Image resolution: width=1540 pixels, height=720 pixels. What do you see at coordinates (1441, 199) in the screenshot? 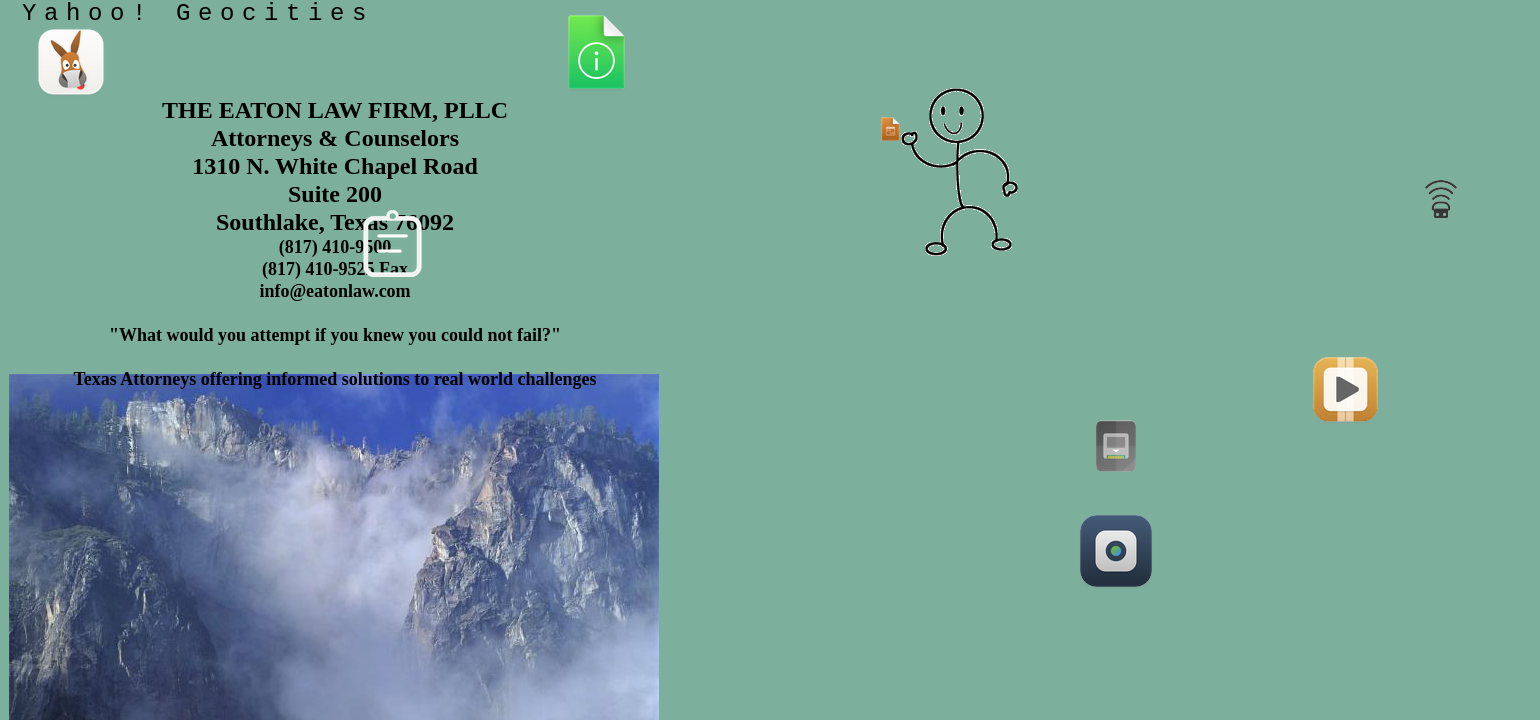
I see `indicates a wireless USB receiver is connected` at bounding box center [1441, 199].